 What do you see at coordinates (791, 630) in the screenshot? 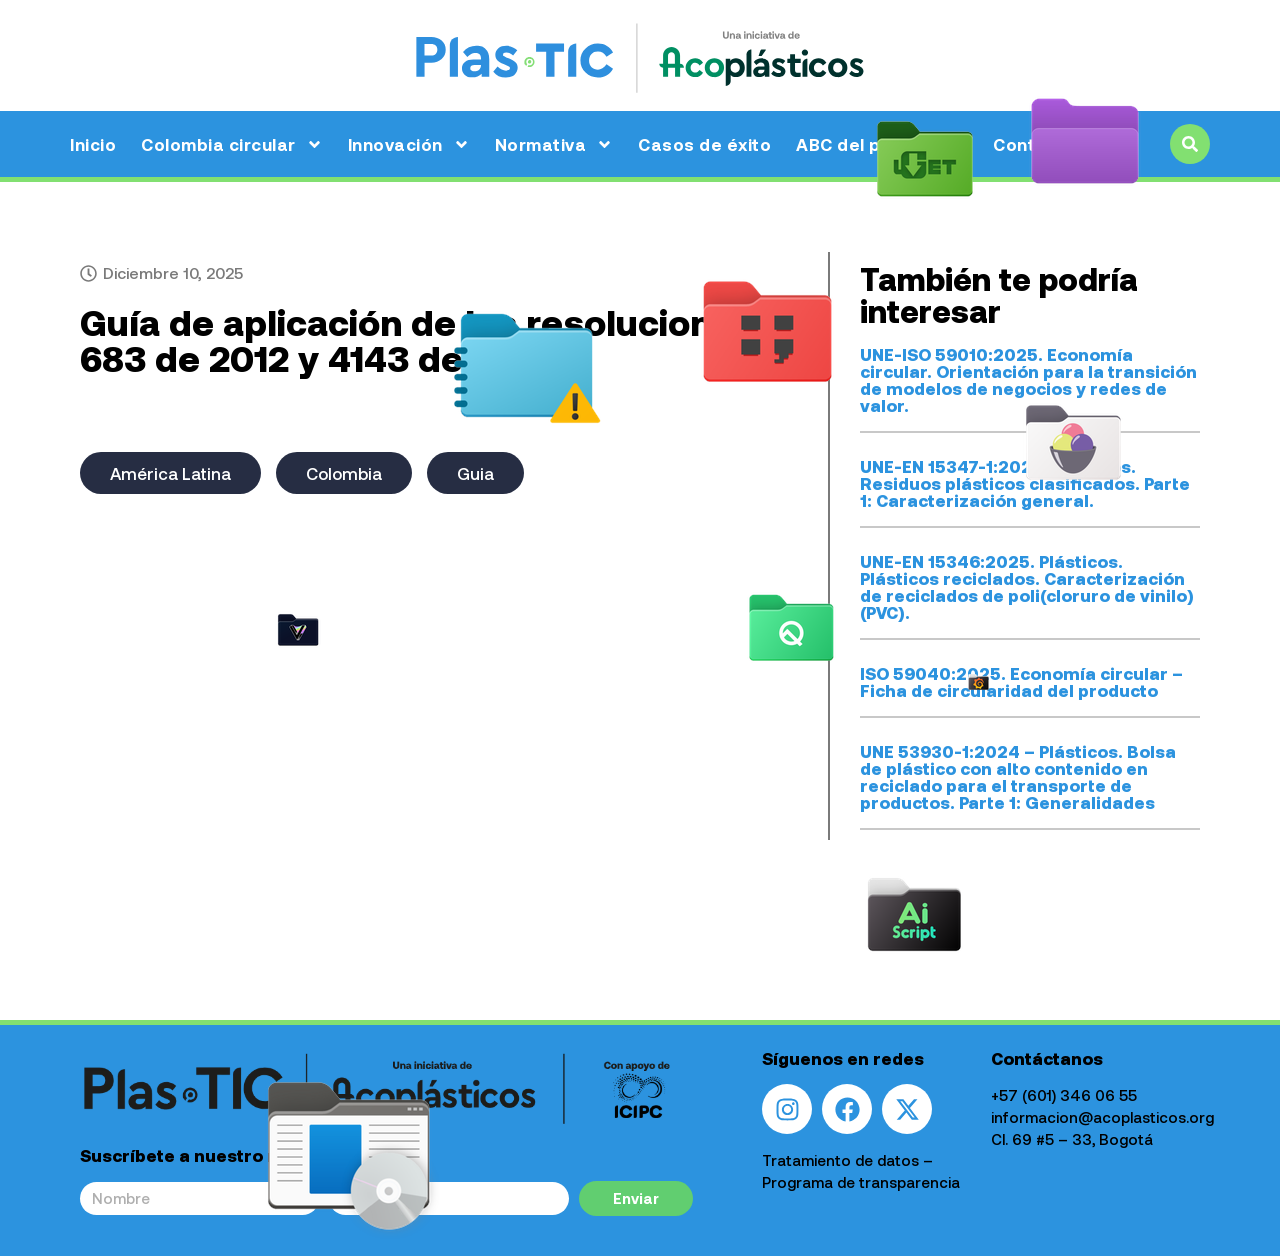
I see `open android 10 system folder` at bounding box center [791, 630].